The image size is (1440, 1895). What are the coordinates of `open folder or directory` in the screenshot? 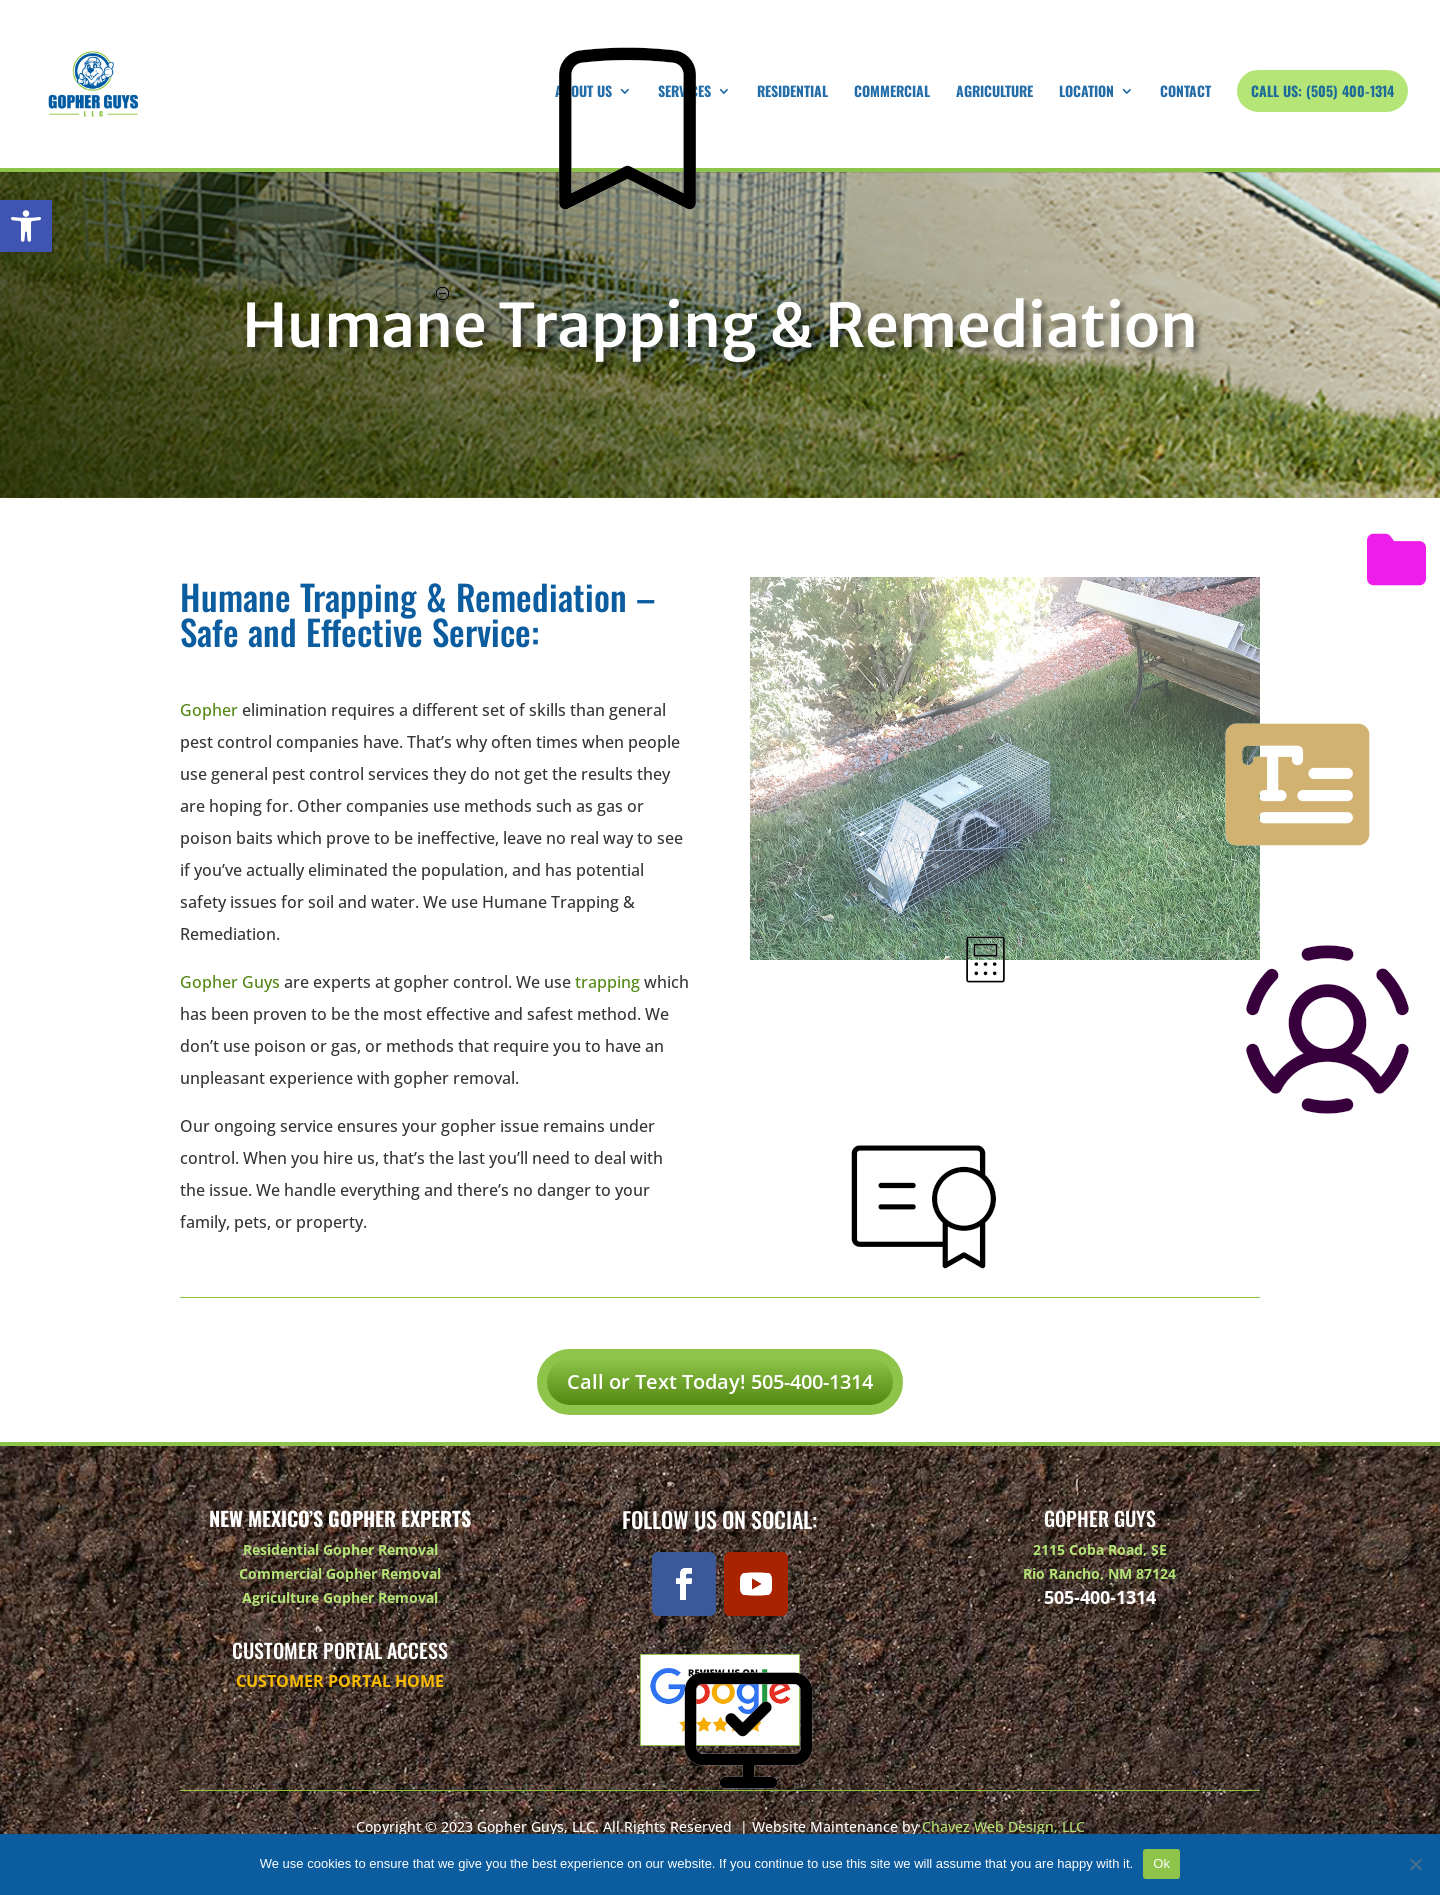 It's located at (1396, 559).